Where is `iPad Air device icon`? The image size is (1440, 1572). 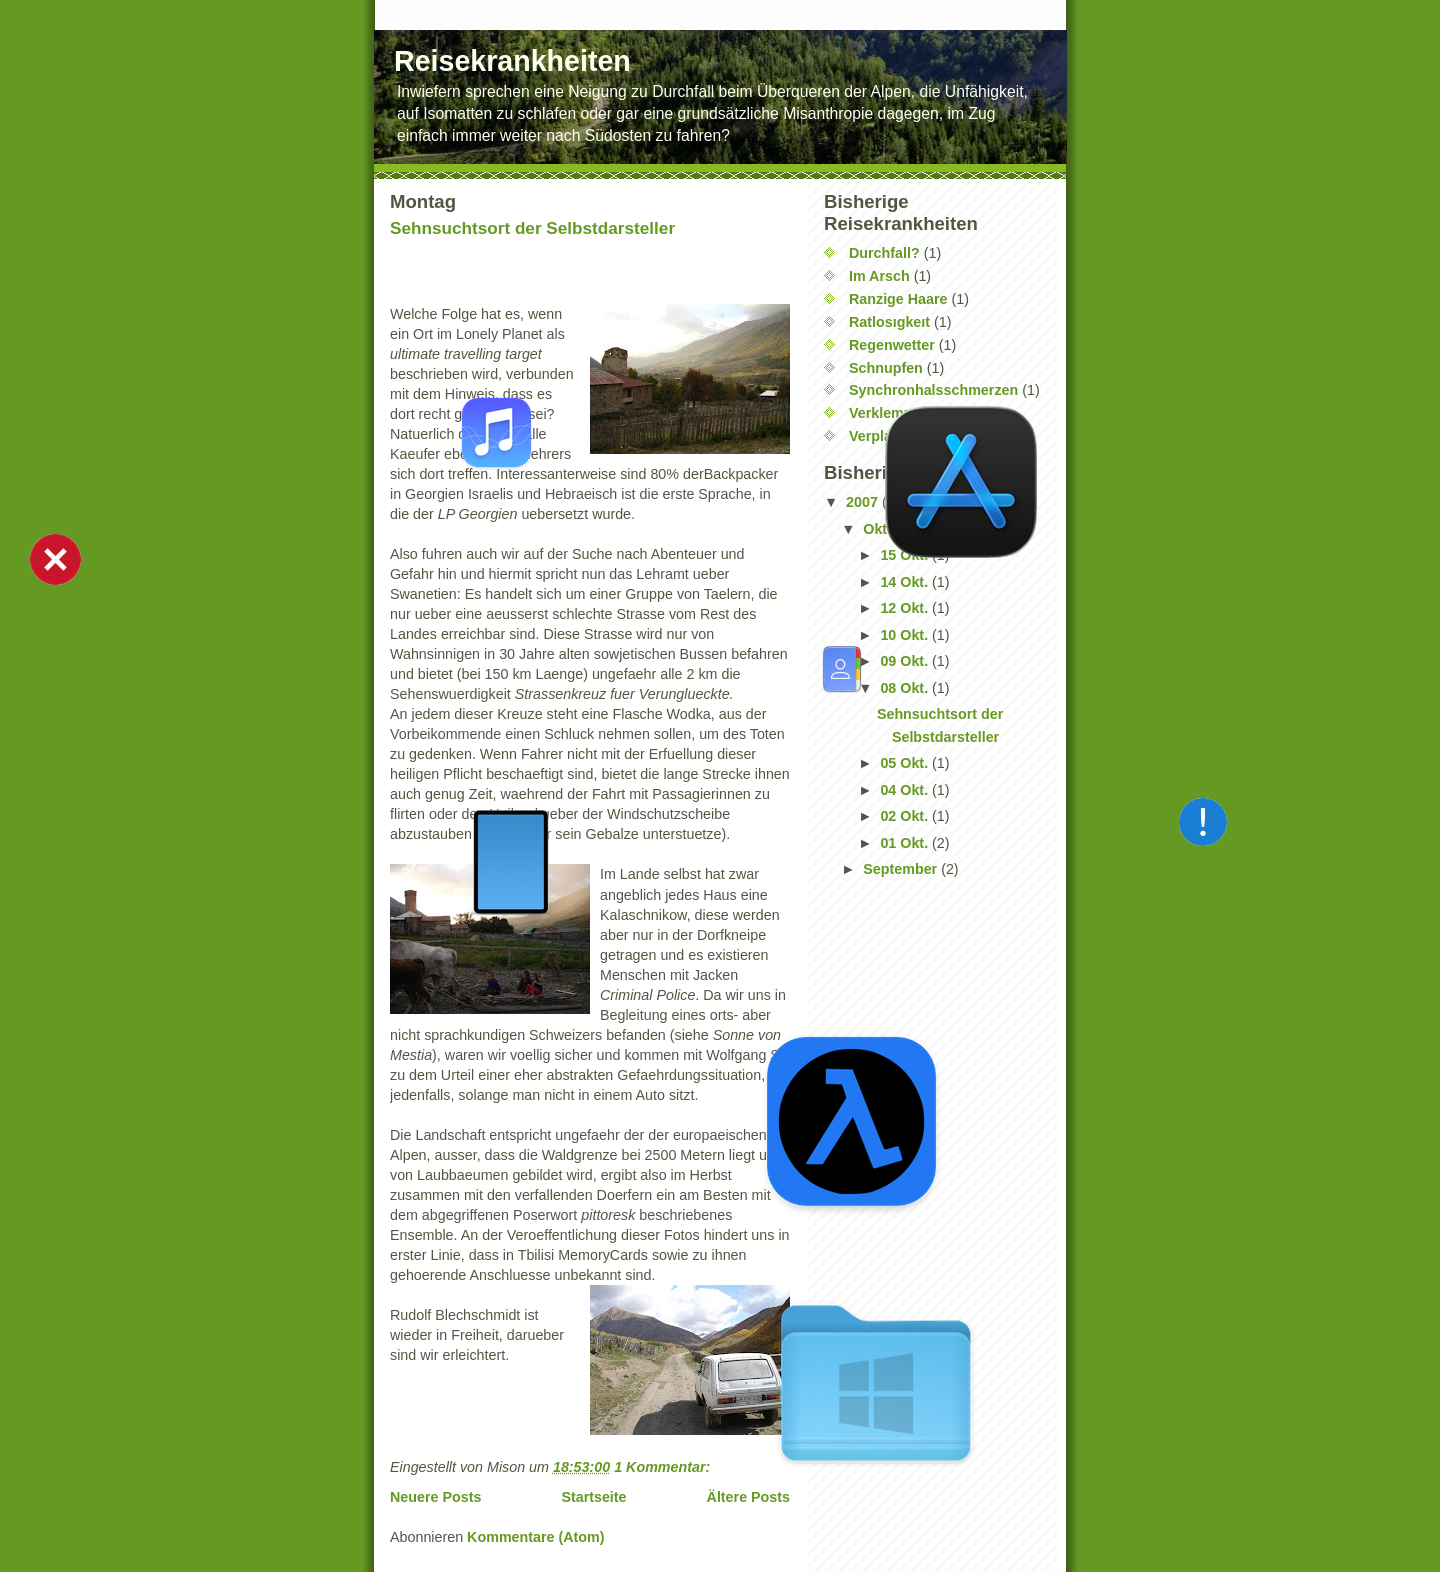 iPad Air device icon is located at coordinates (511, 863).